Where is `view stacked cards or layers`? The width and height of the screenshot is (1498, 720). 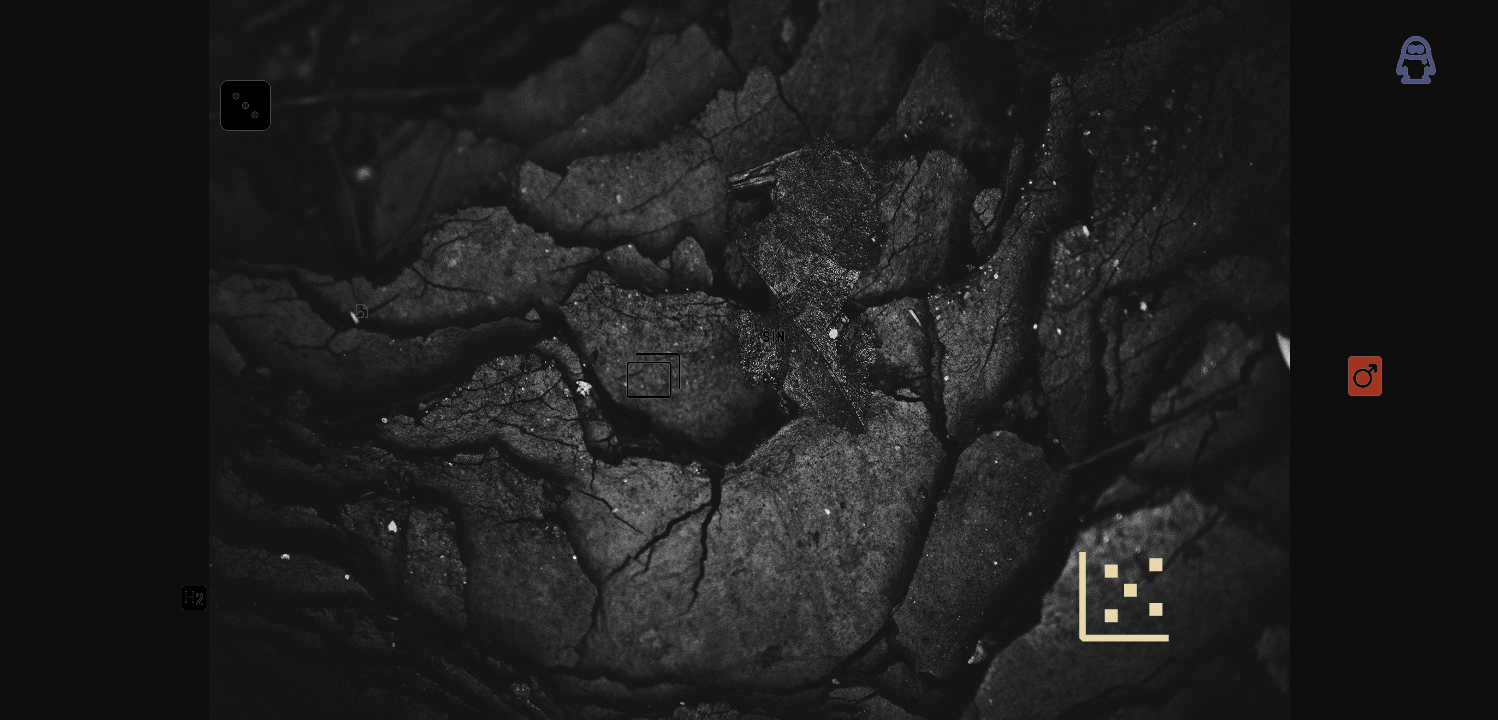
view stacked cards or layers is located at coordinates (653, 375).